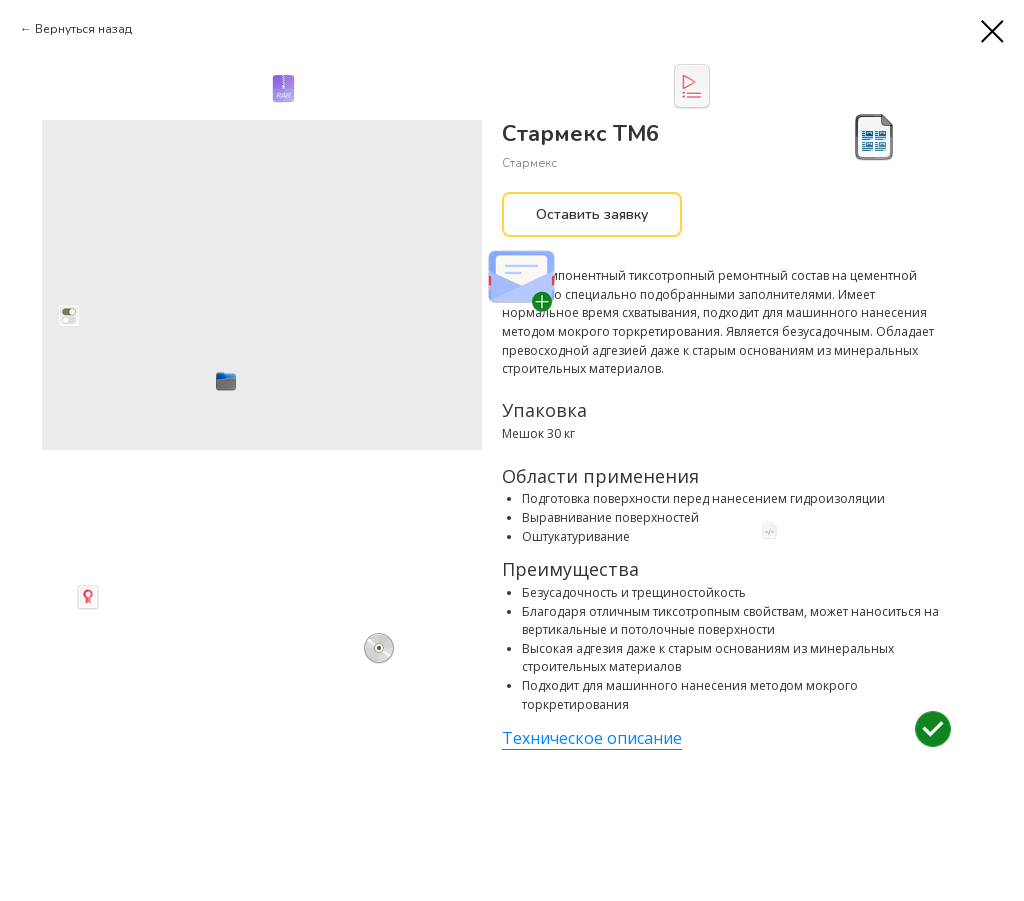  I want to click on a compressed RAR archive file, so click(283, 88).